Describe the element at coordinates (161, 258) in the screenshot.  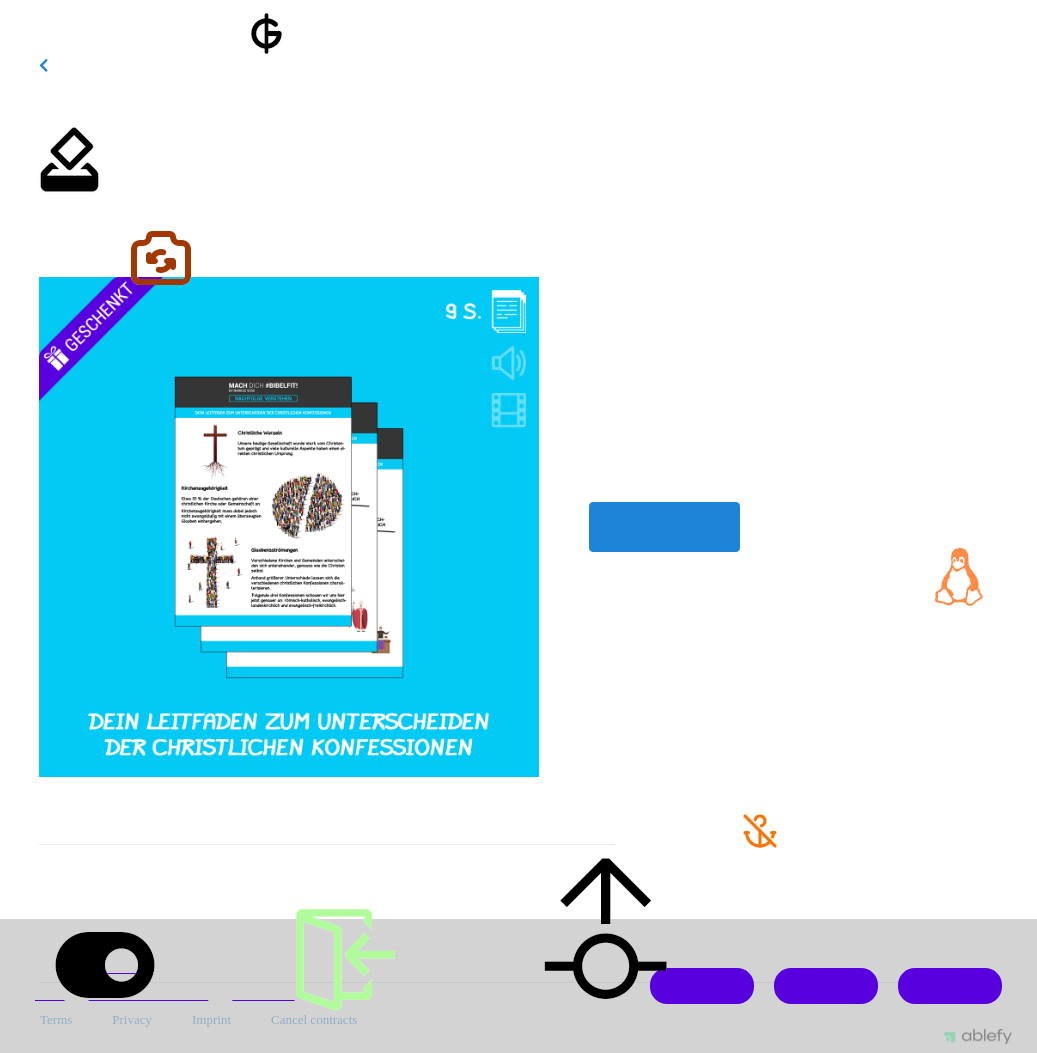
I see `switch between front and rear camera` at that location.